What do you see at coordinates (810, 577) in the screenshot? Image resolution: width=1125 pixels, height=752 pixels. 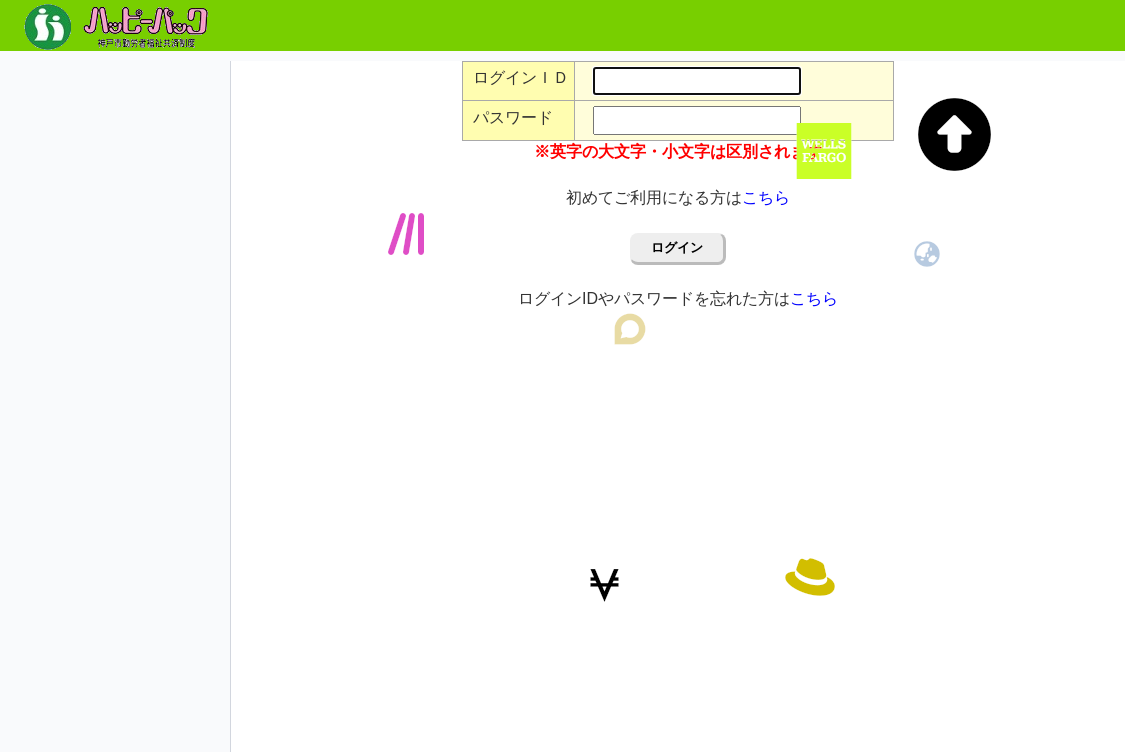 I see `Red Hat logo` at bounding box center [810, 577].